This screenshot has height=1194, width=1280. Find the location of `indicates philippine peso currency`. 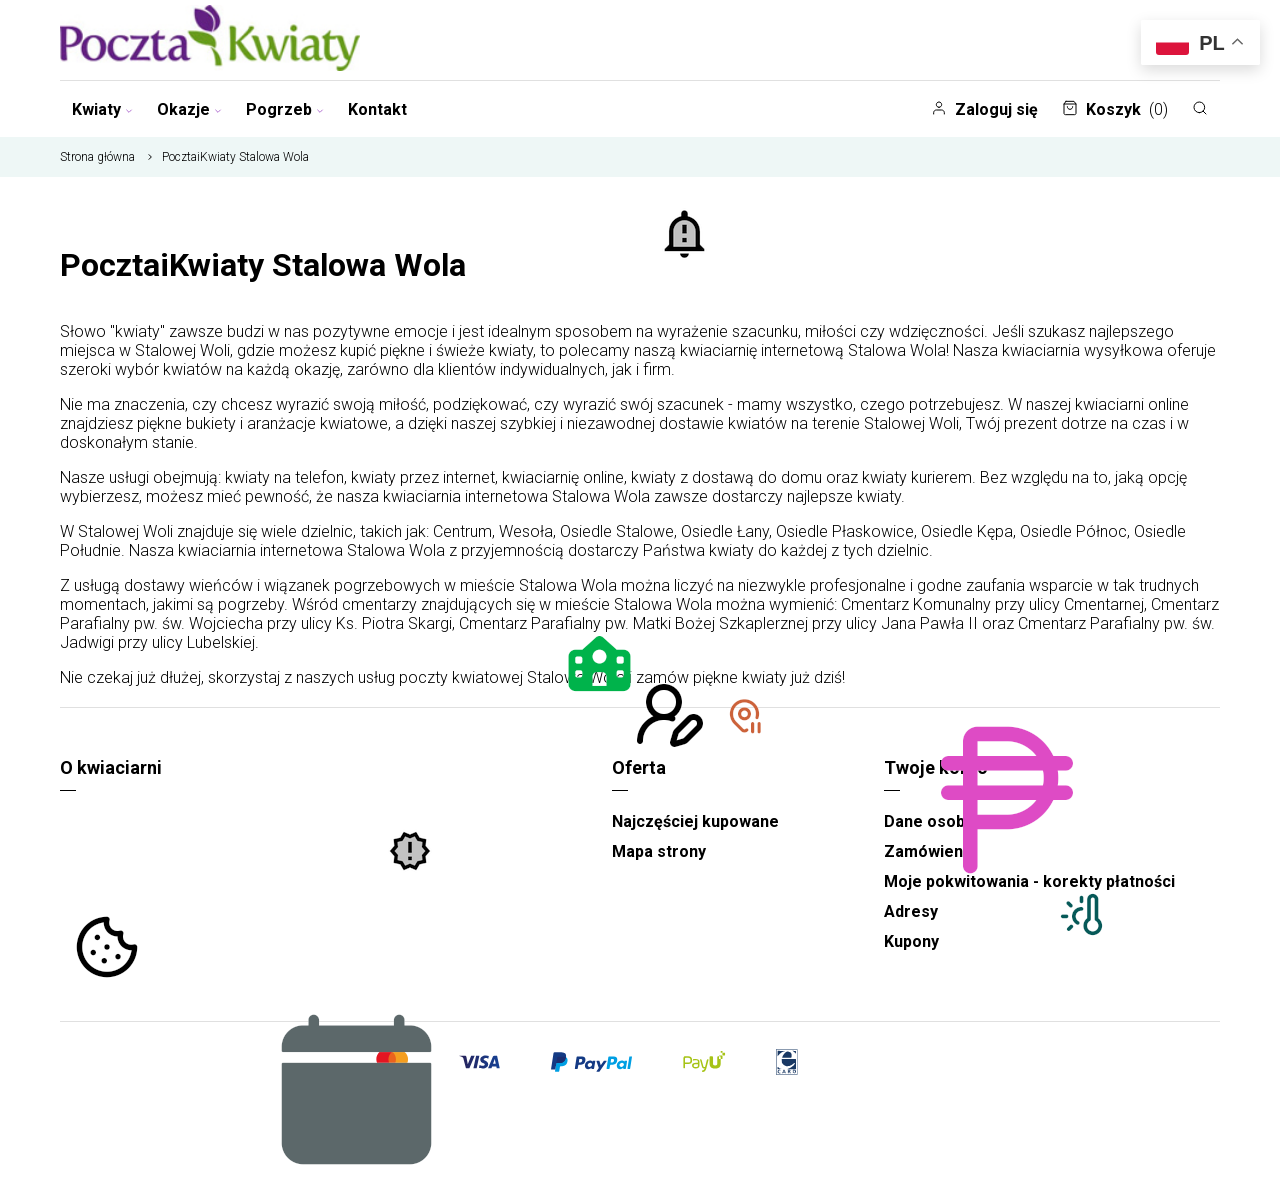

indicates philippine peso currency is located at coordinates (1007, 800).